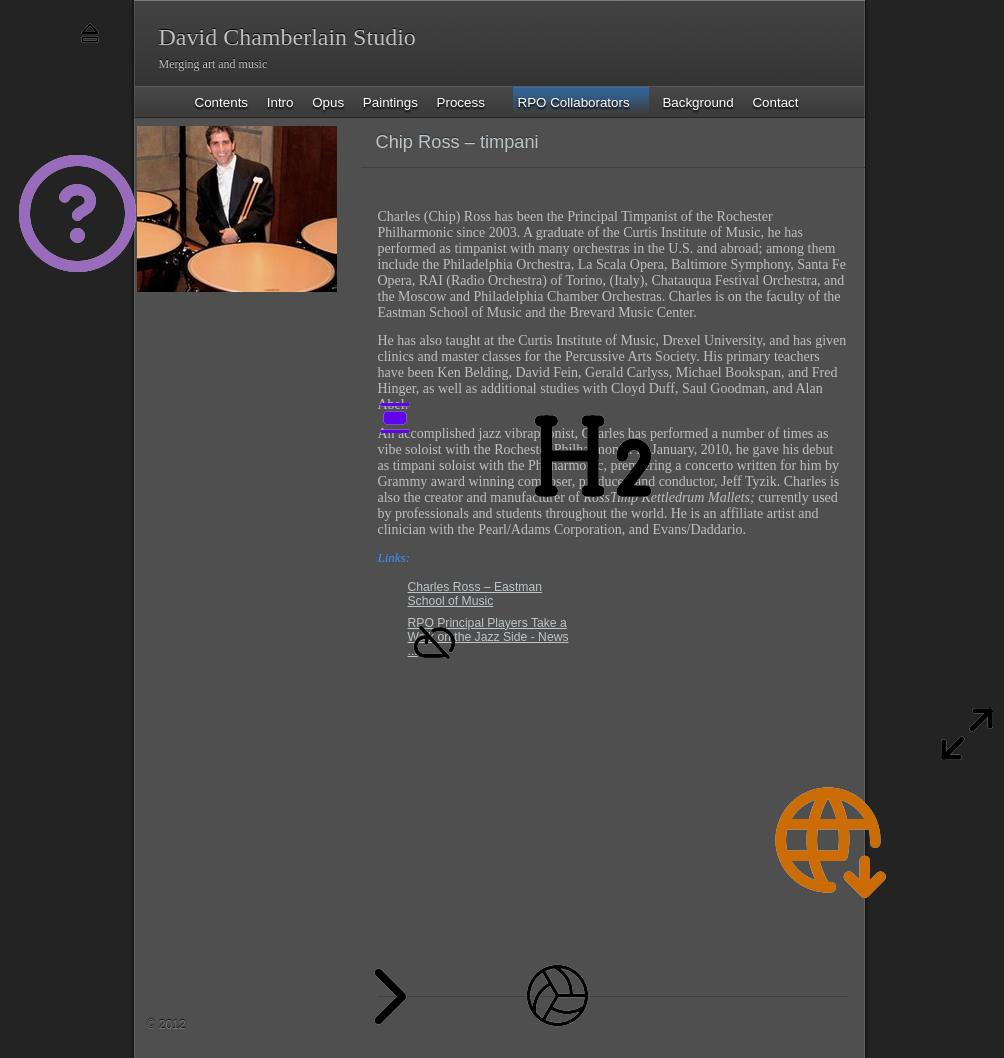 This screenshot has width=1004, height=1058. I want to click on expand content to full screen, so click(967, 734).